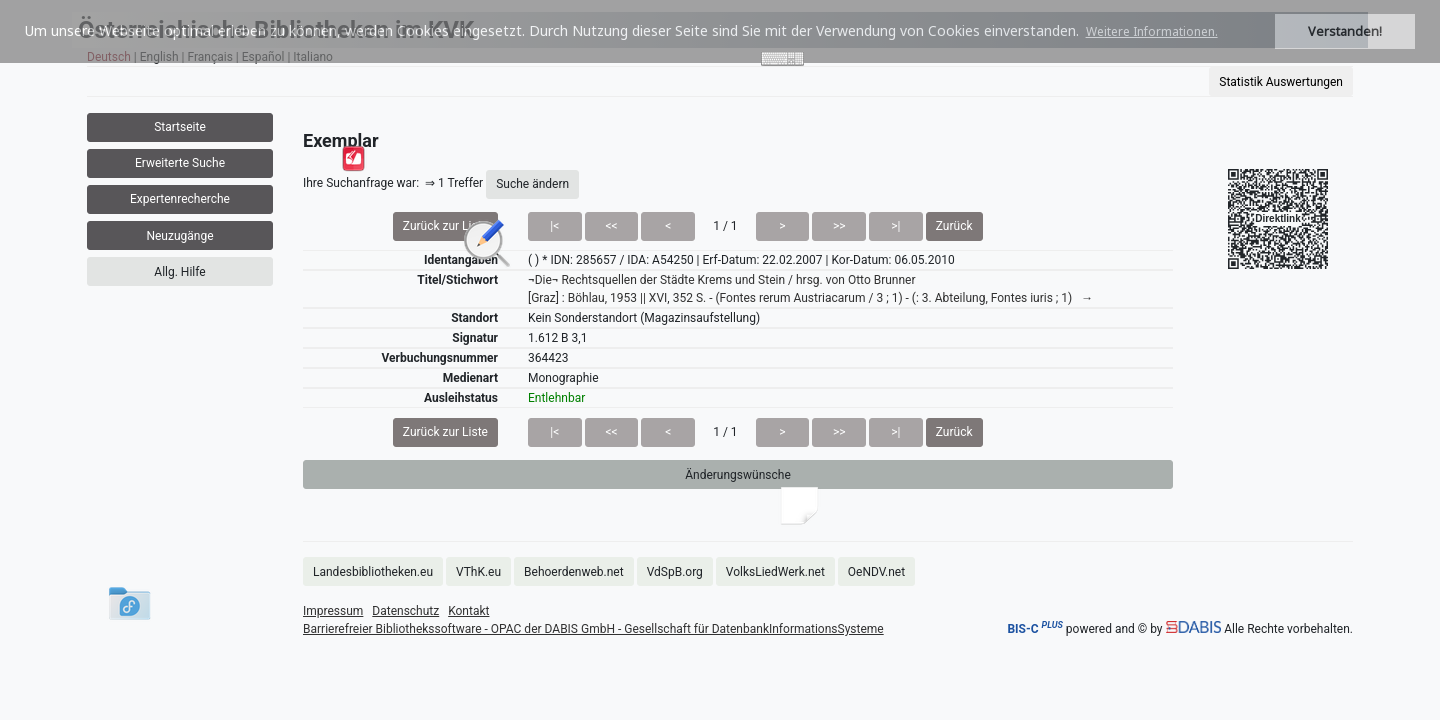 Image resolution: width=1440 pixels, height=720 pixels. What do you see at coordinates (799, 506) in the screenshot?
I see `unknown or unrecognized clipping file type` at bounding box center [799, 506].